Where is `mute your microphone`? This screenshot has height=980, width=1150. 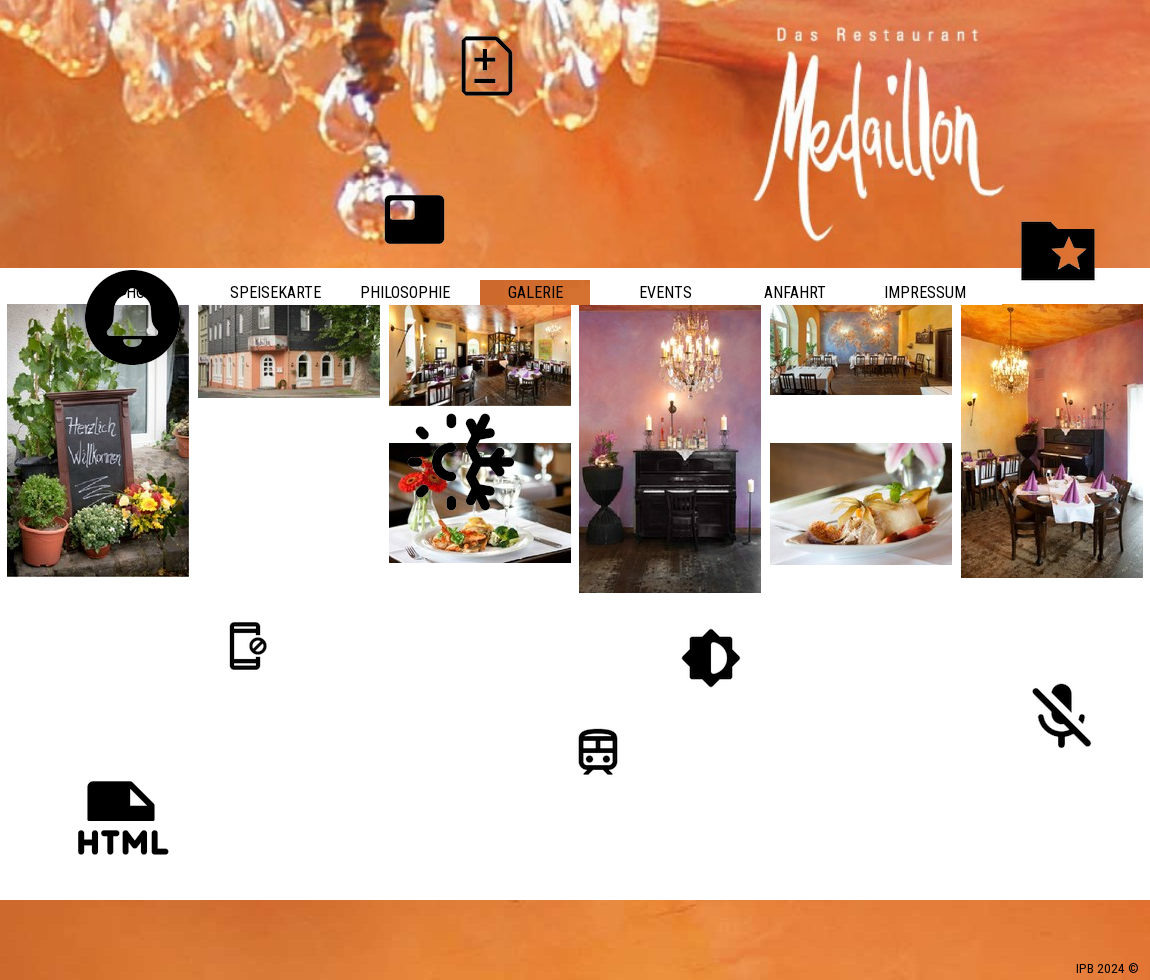
mute your microphone is located at coordinates (1061, 717).